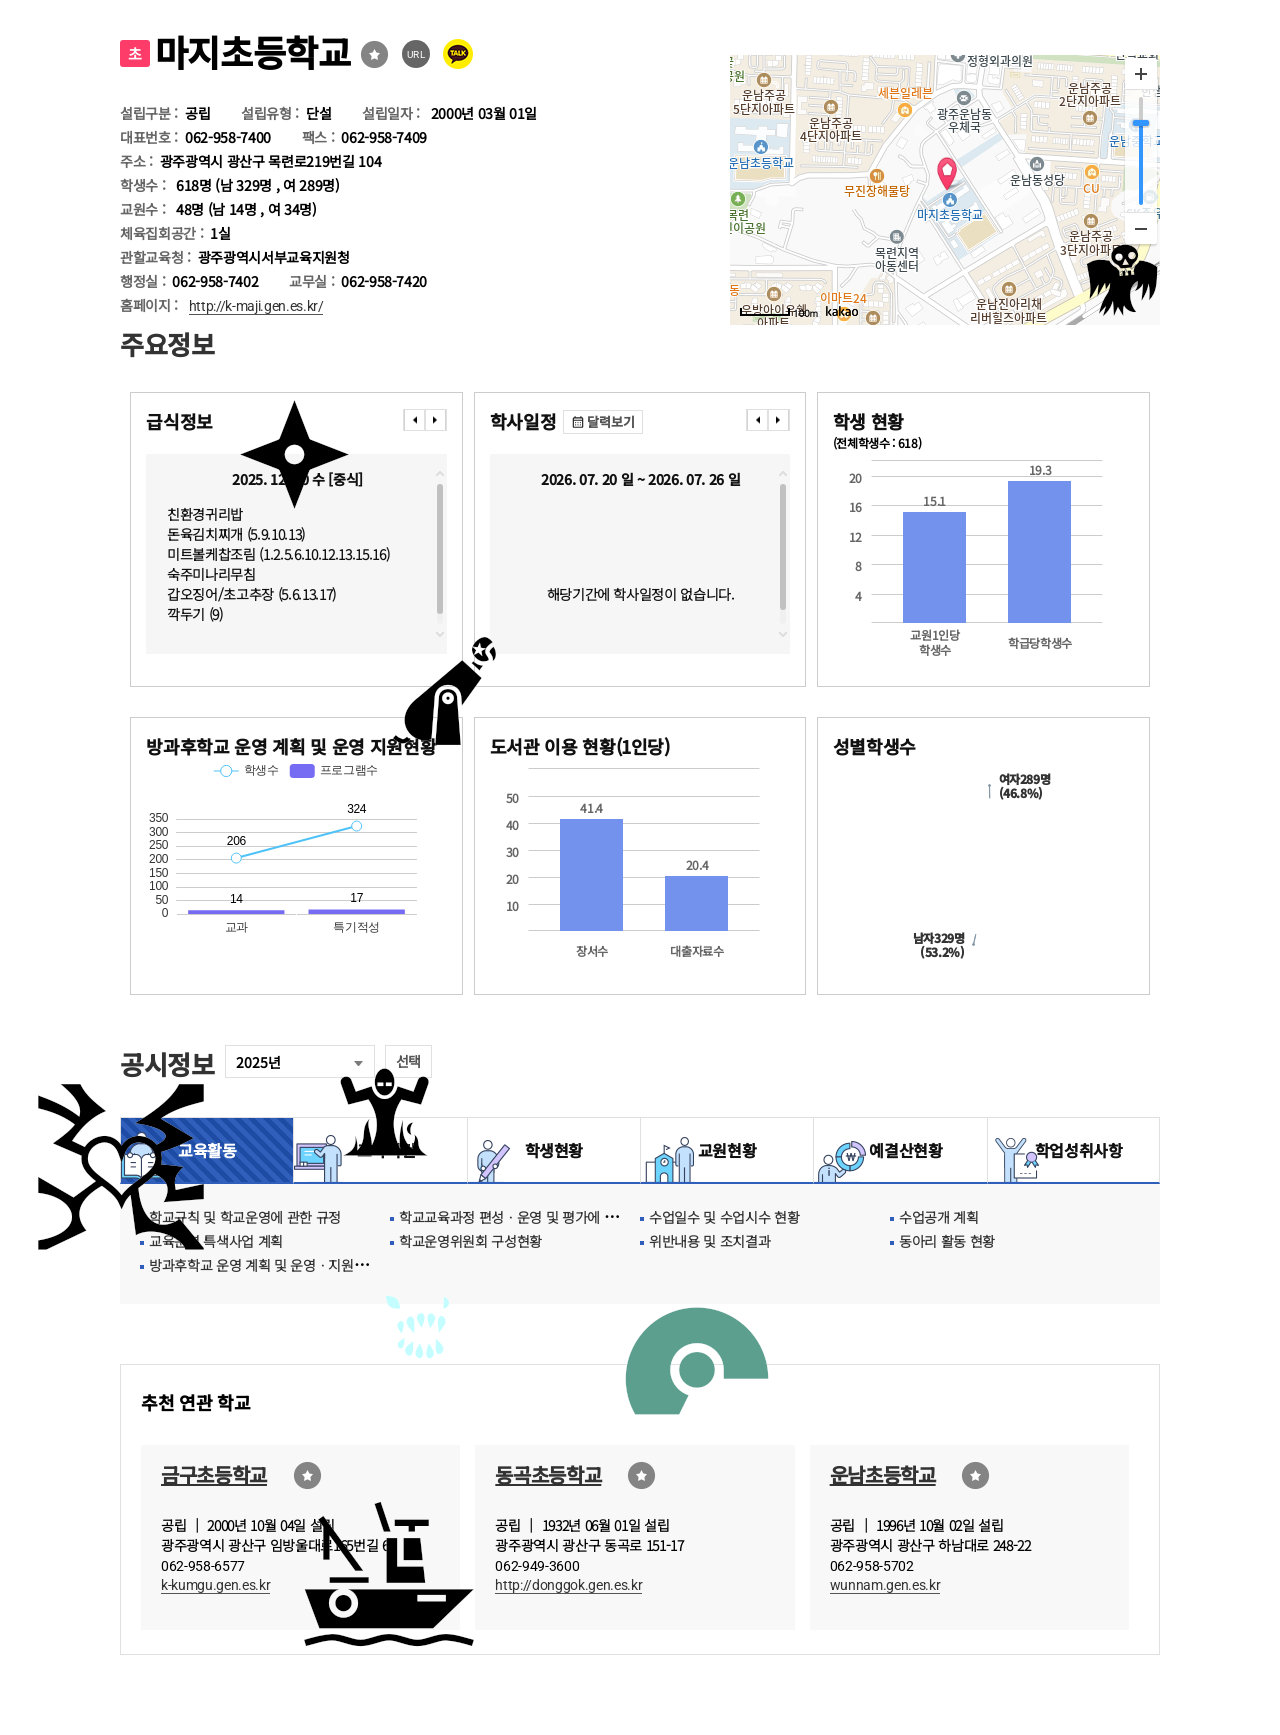 Image resolution: width=1280 pixels, height=1735 pixels. Describe the element at coordinates (294, 454) in the screenshot. I see `throwing star weapon in a game inventory` at that location.